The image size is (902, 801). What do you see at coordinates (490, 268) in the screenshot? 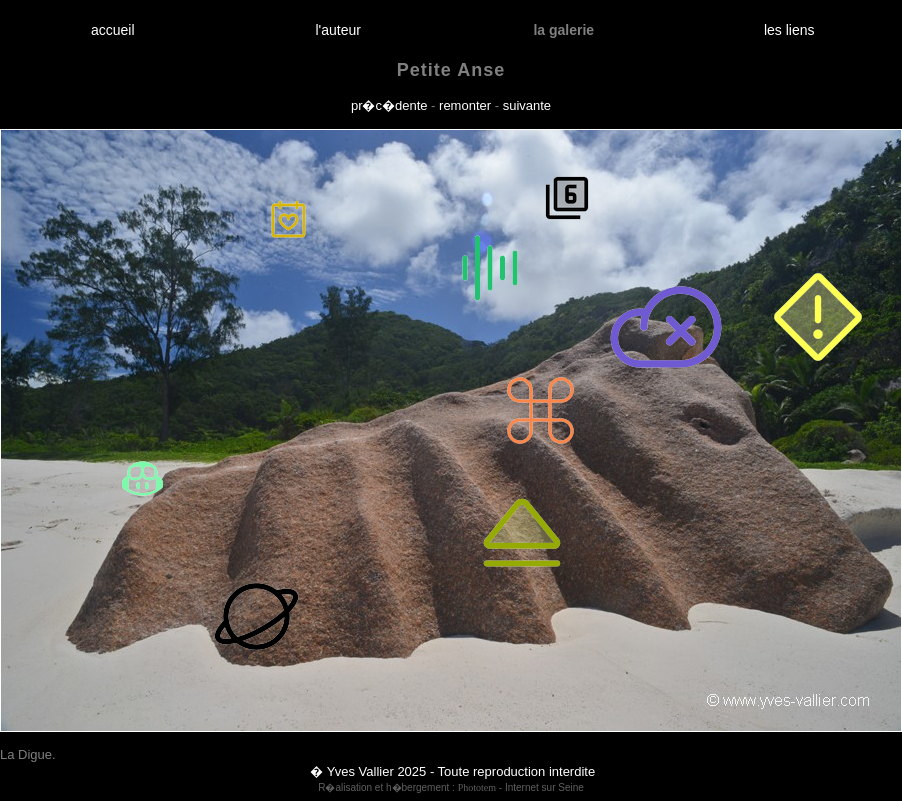
I see `audio waveform or sound visualization` at bounding box center [490, 268].